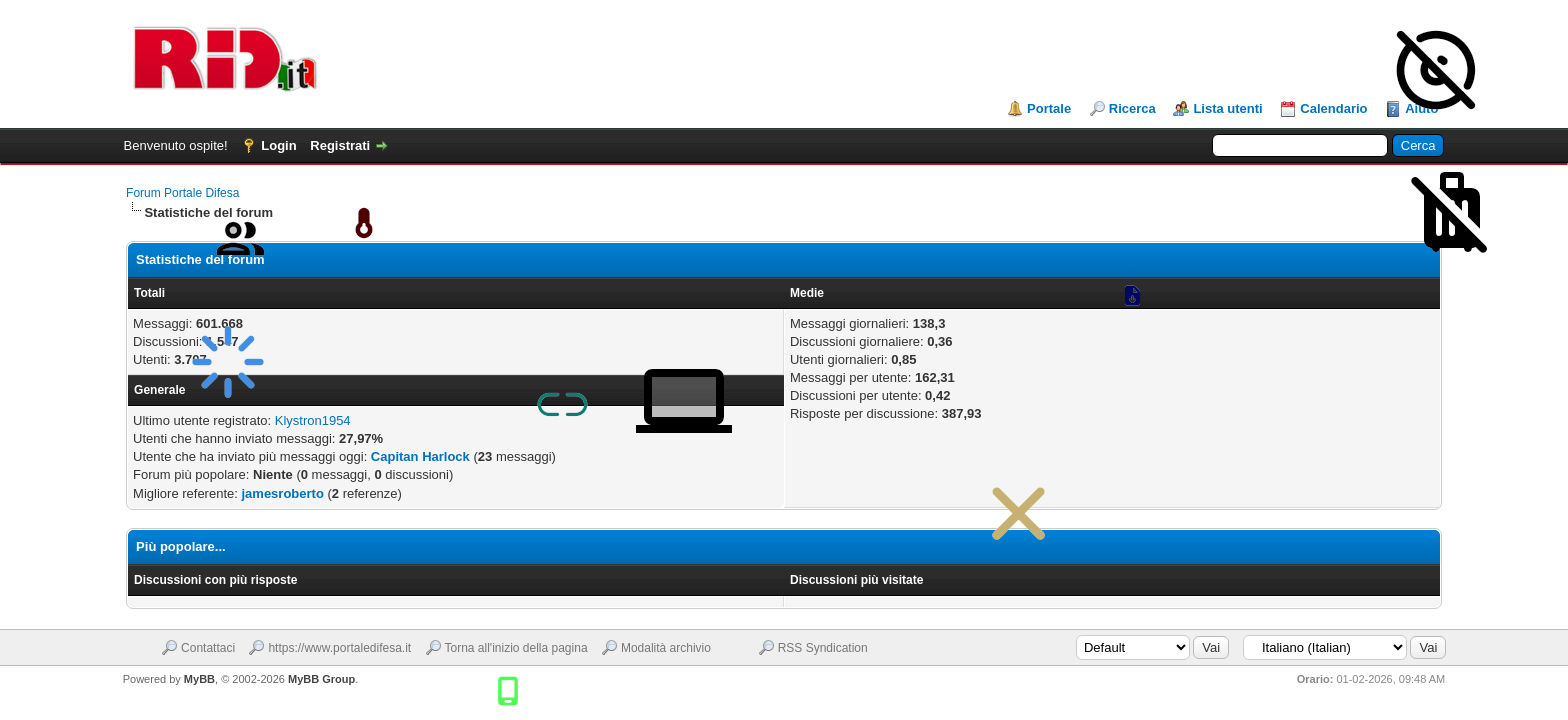 The height and width of the screenshot is (720, 1568). What do you see at coordinates (562, 404) in the screenshot?
I see `unlink or disconnect a URL` at bounding box center [562, 404].